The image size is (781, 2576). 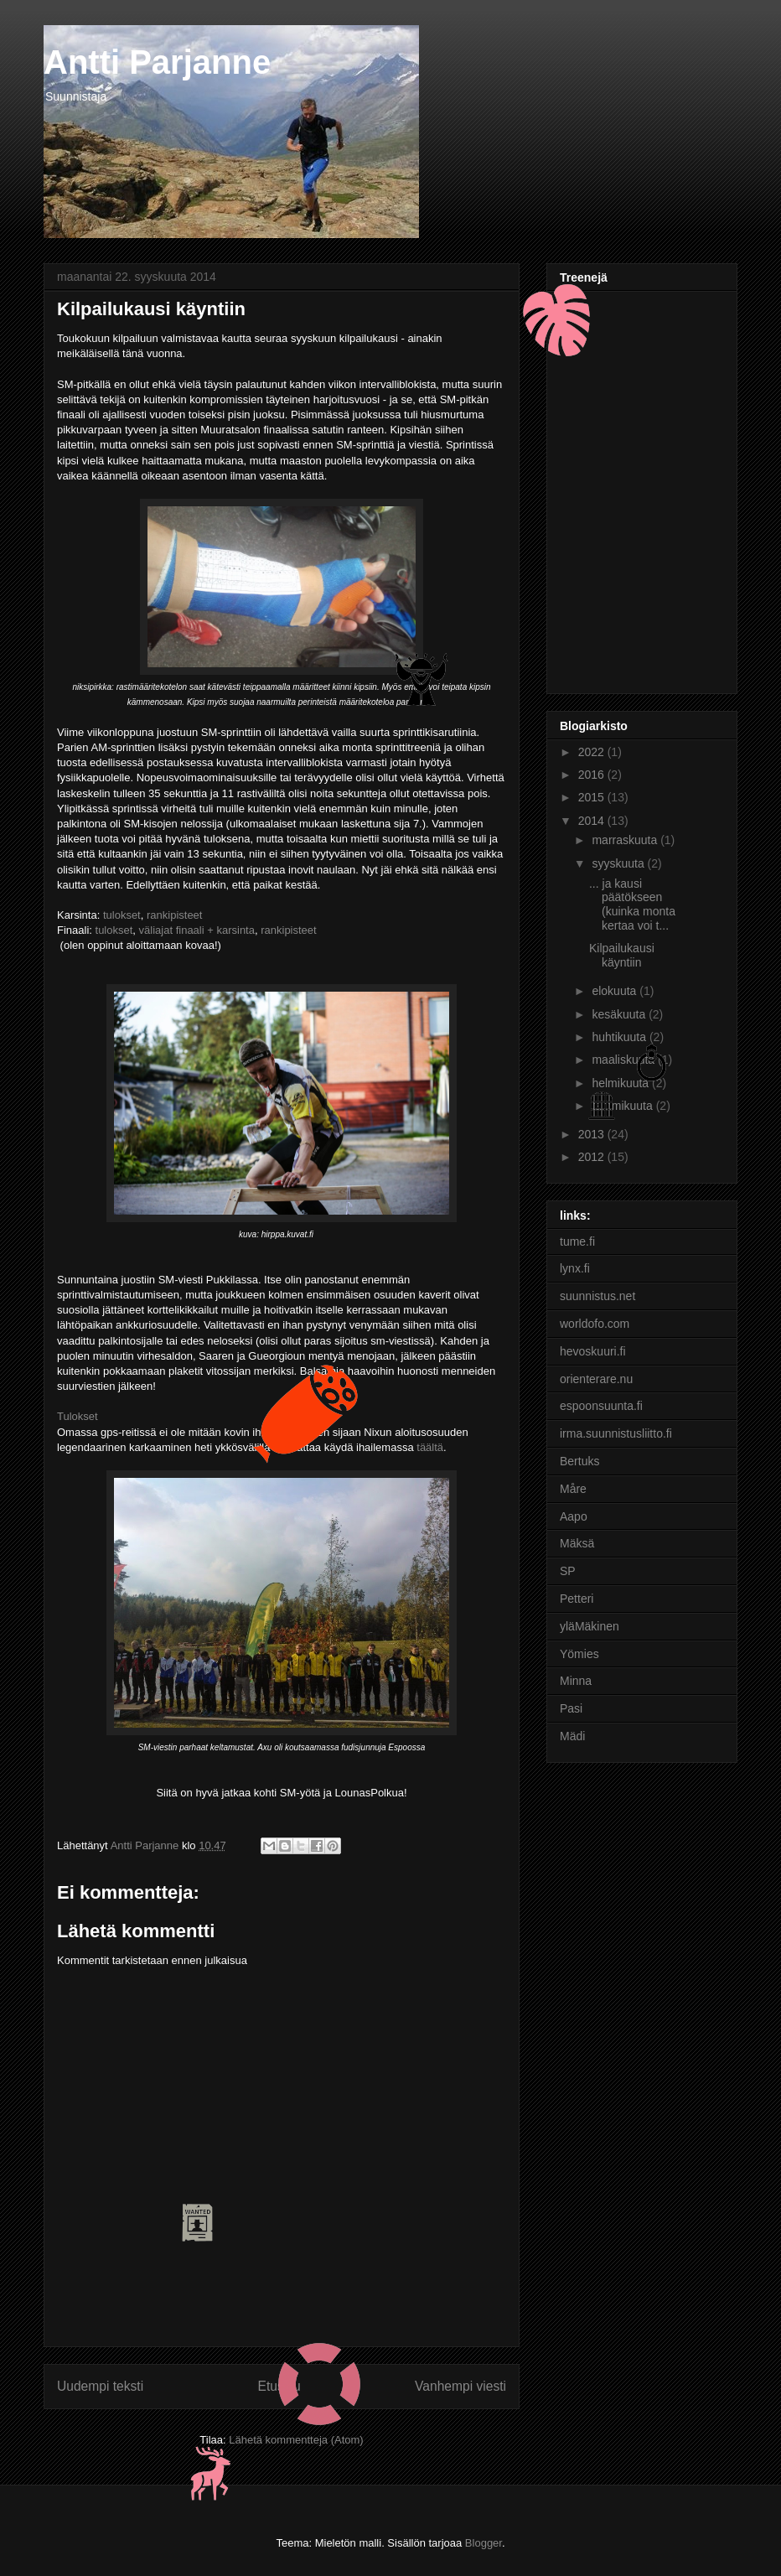 What do you see at coordinates (602, 1106) in the screenshot?
I see `indicates a jail or prison location` at bounding box center [602, 1106].